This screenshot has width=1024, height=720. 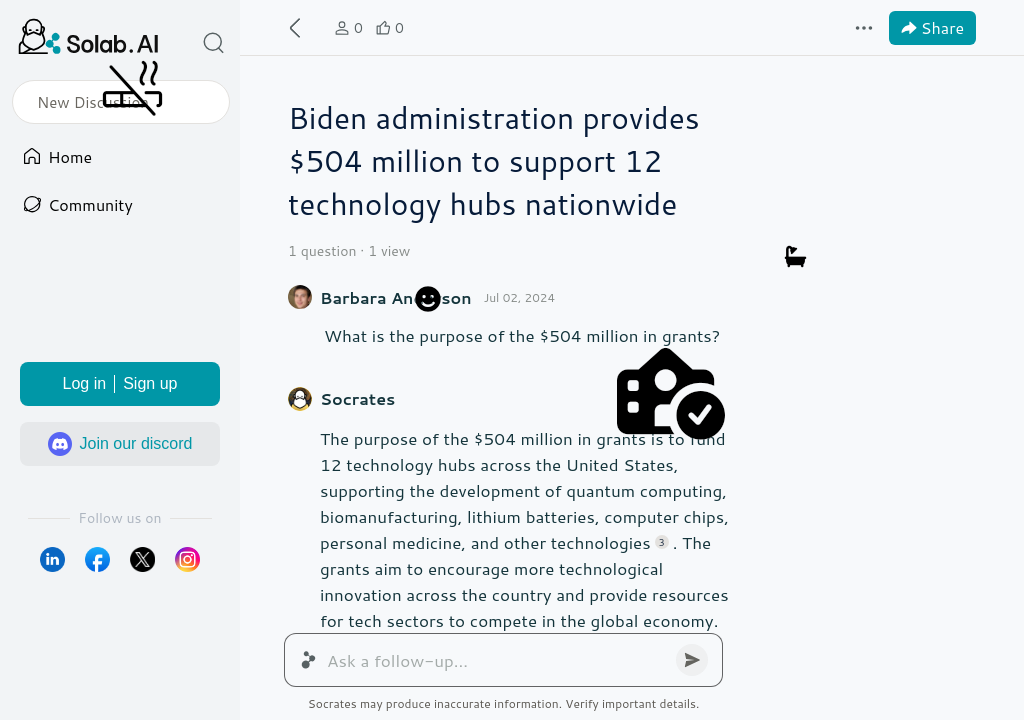 What do you see at coordinates (795, 256) in the screenshot?
I see `view bathroom amenities` at bounding box center [795, 256].